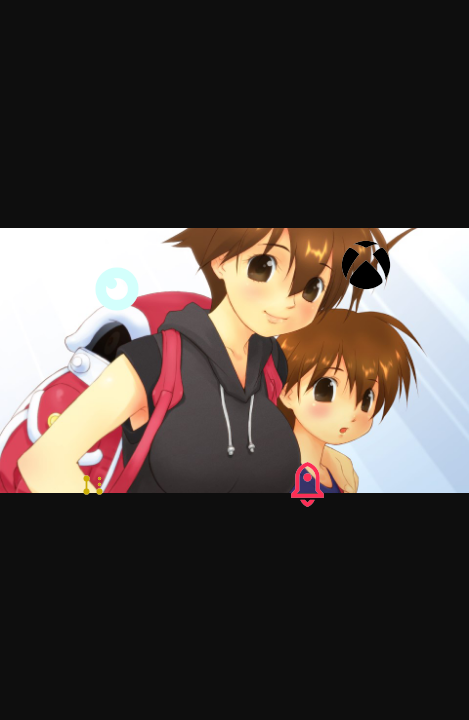  What do you see at coordinates (366, 265) in the screenshot?
I see `open xbox app` at bounding box center [366, 265].